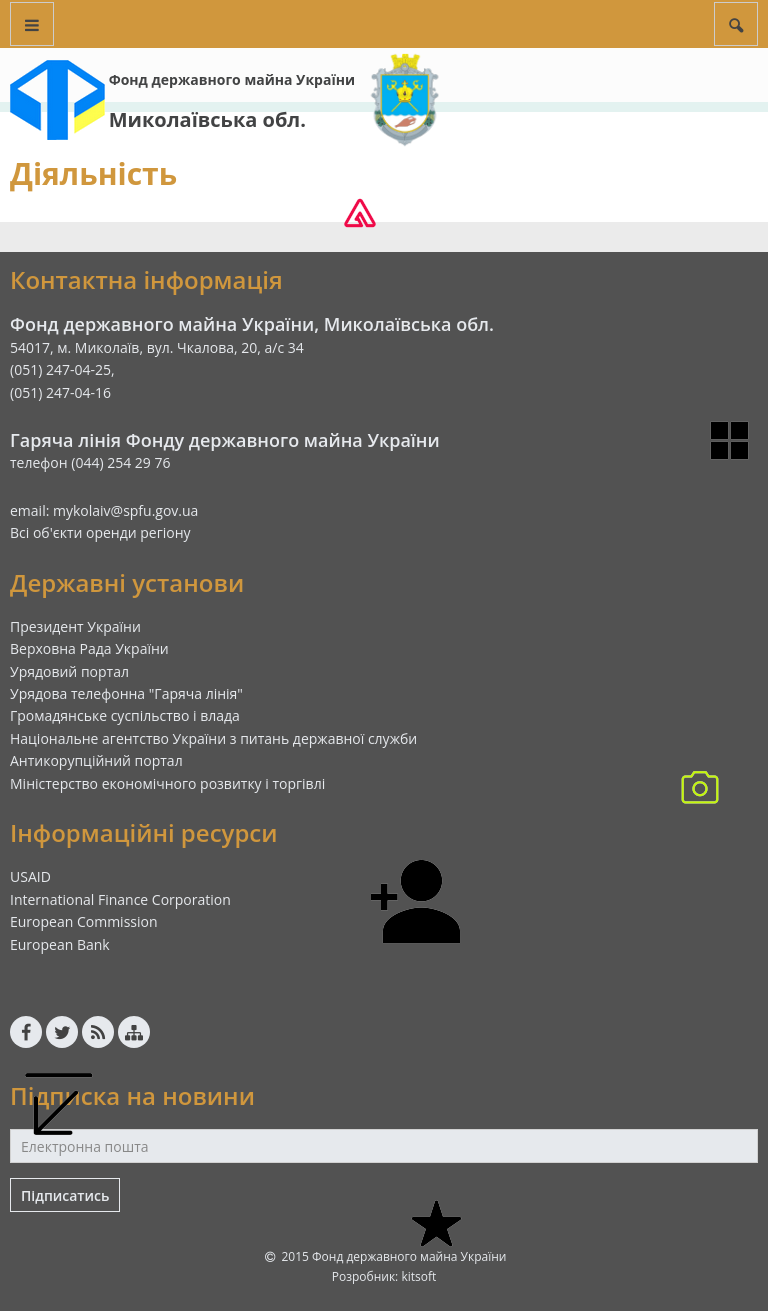 The width and height of the screenshot is (768, 1311). Describe the element at coordinates (360, 213) in the screenshot. I see `Adobe brand logo` at that location.